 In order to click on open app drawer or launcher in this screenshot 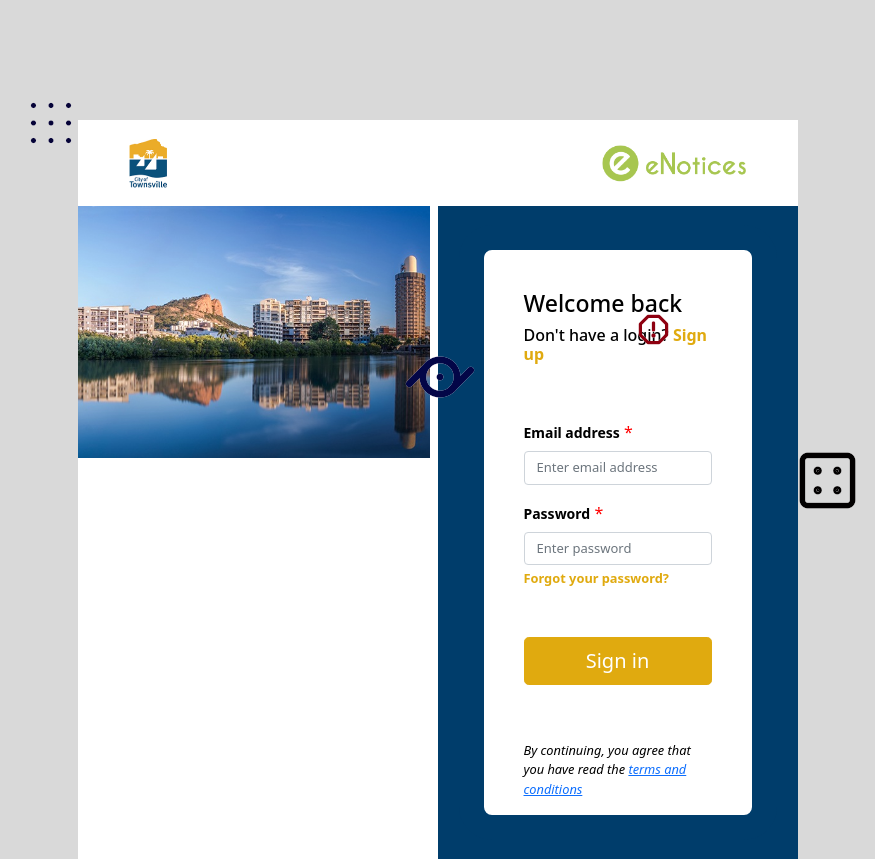, I will do `click(51, 123)`.